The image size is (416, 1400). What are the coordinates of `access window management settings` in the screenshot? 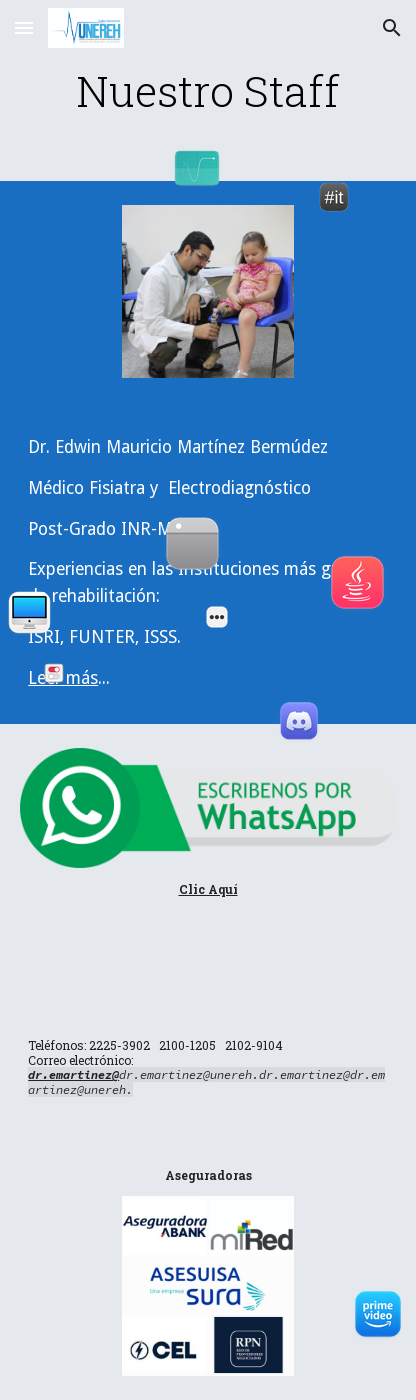 It's located at (192, 544).